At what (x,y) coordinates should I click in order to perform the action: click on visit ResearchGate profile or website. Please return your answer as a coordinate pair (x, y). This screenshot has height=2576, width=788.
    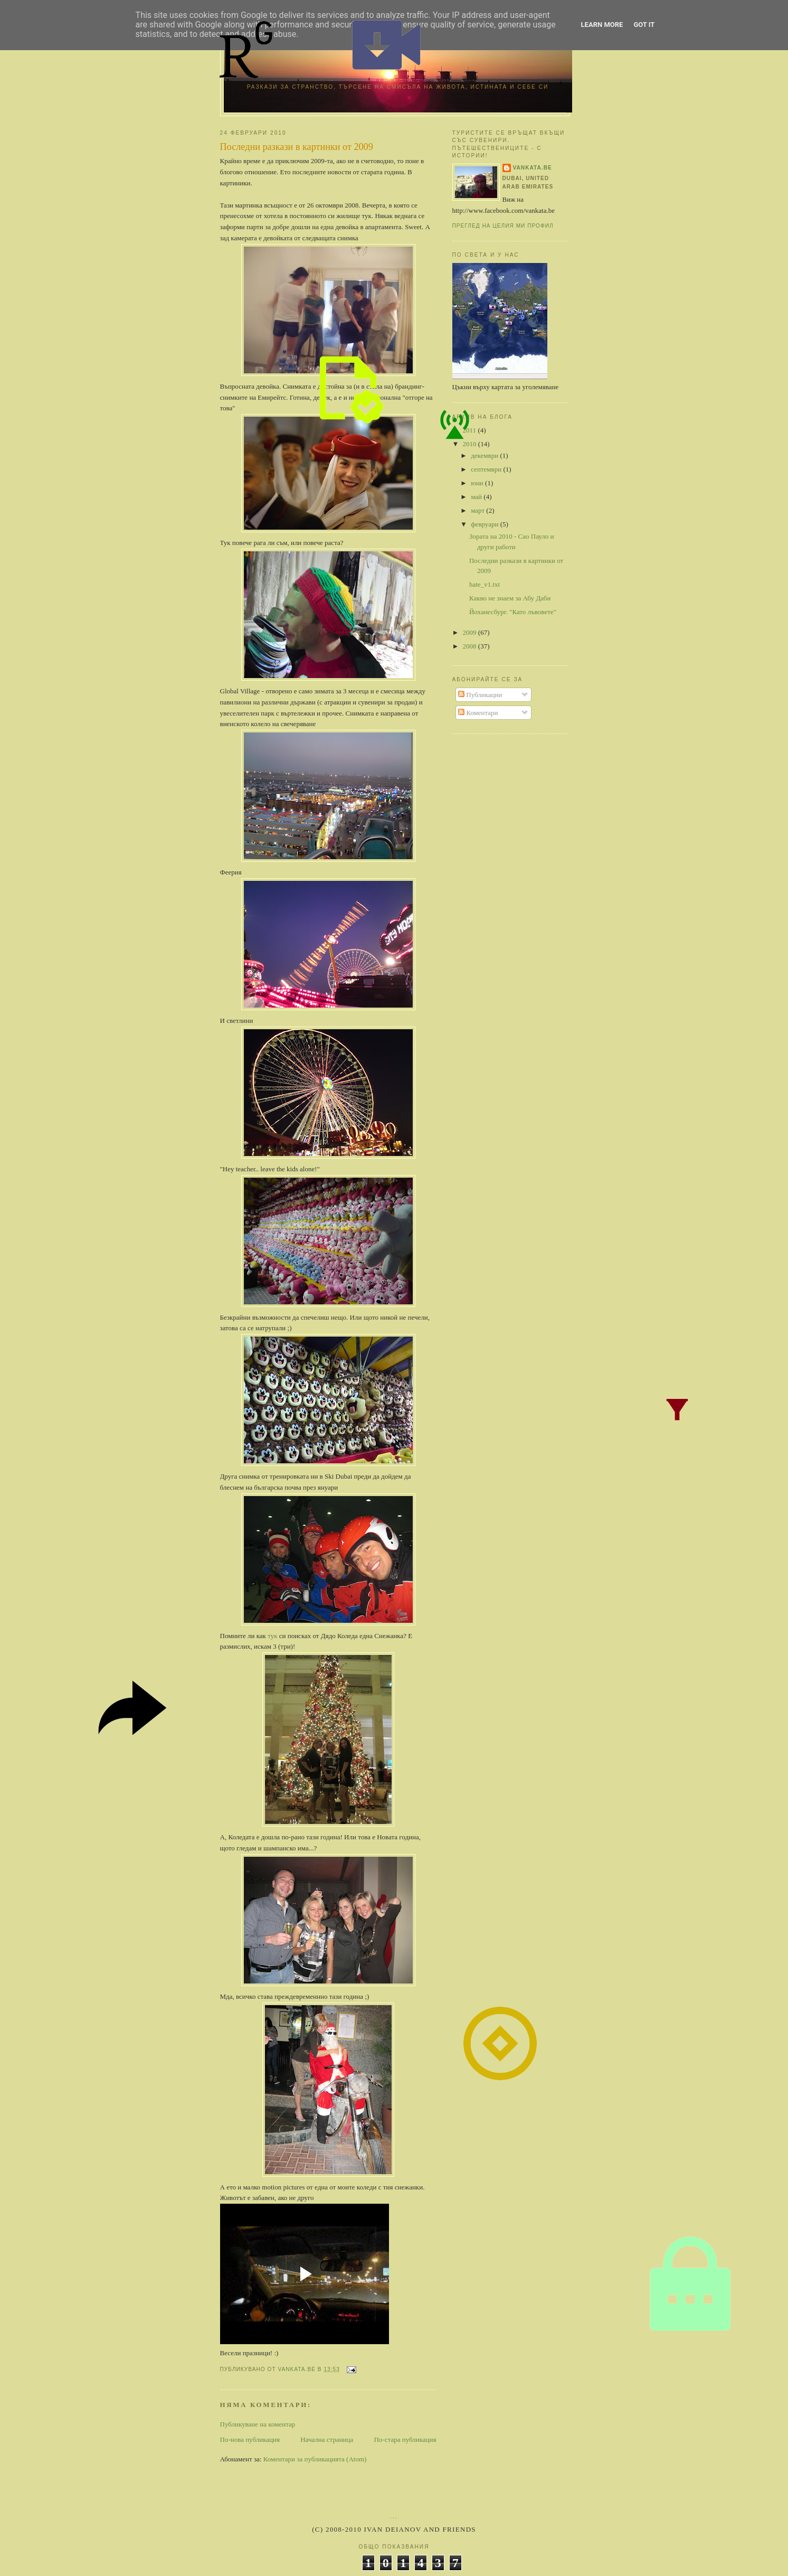
    Looking at the image, I should click on (246, 50).